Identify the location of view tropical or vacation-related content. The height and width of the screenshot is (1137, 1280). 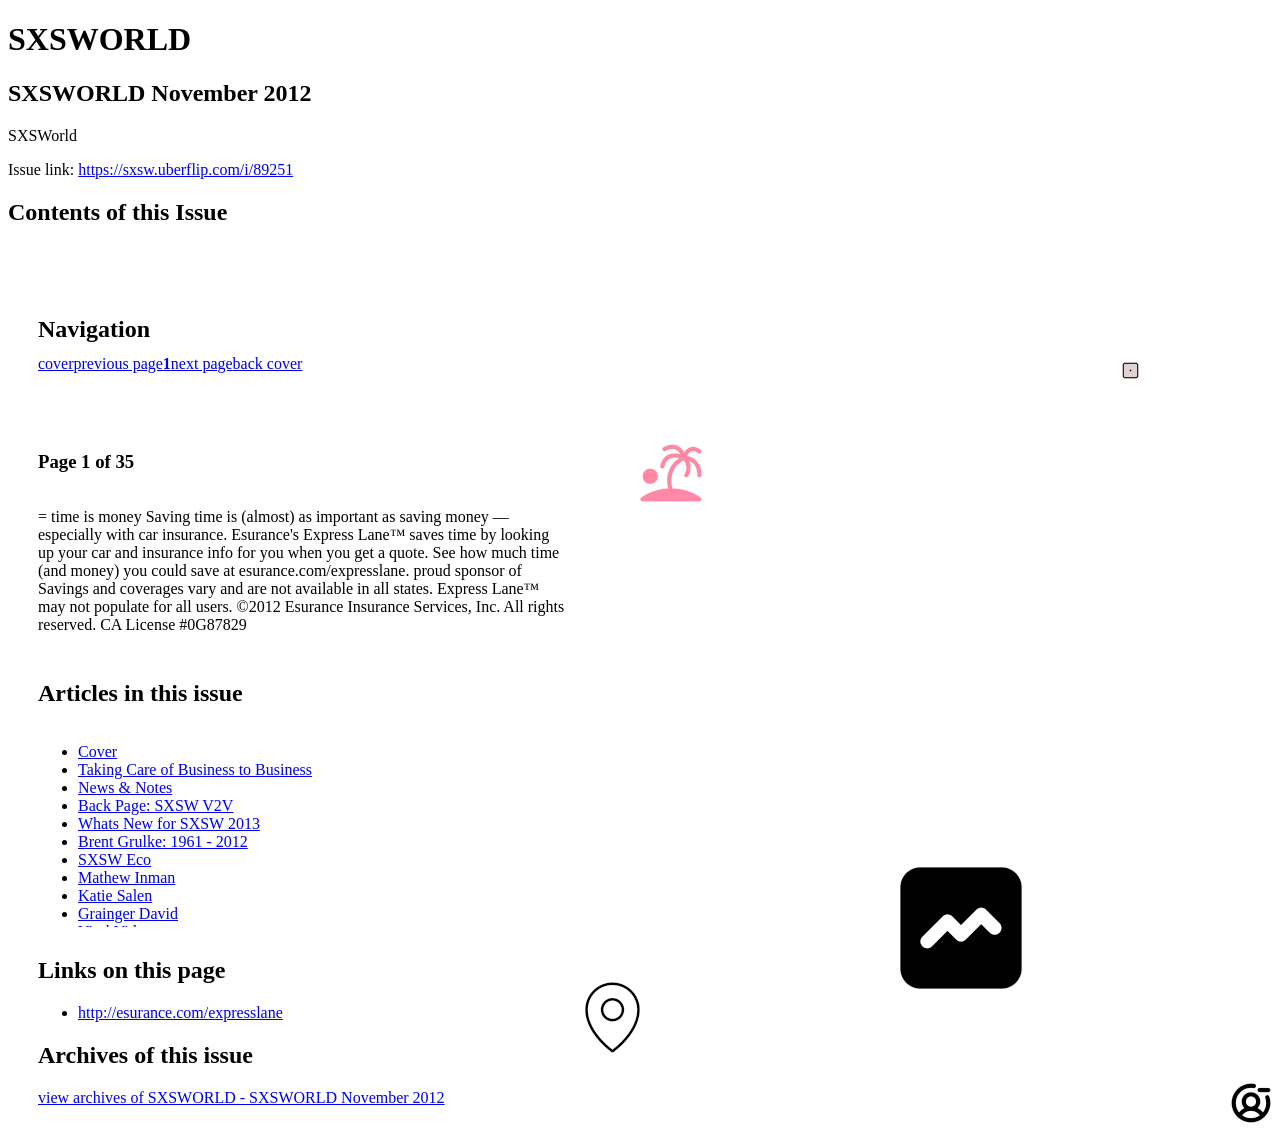
(671, 473).